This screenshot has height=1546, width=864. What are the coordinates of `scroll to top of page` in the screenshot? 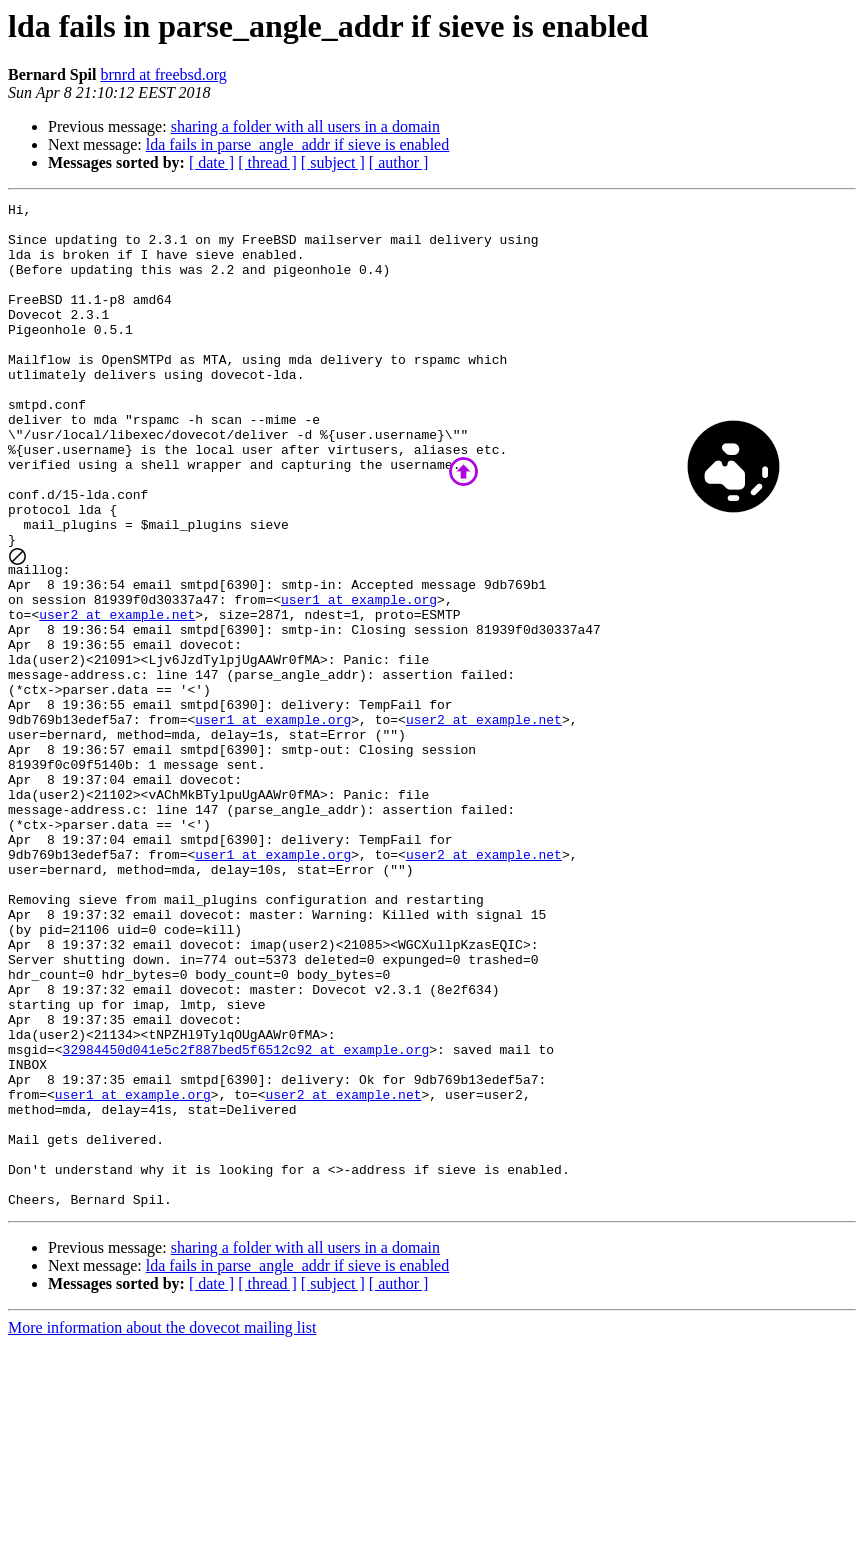 It's located at (463, 471).